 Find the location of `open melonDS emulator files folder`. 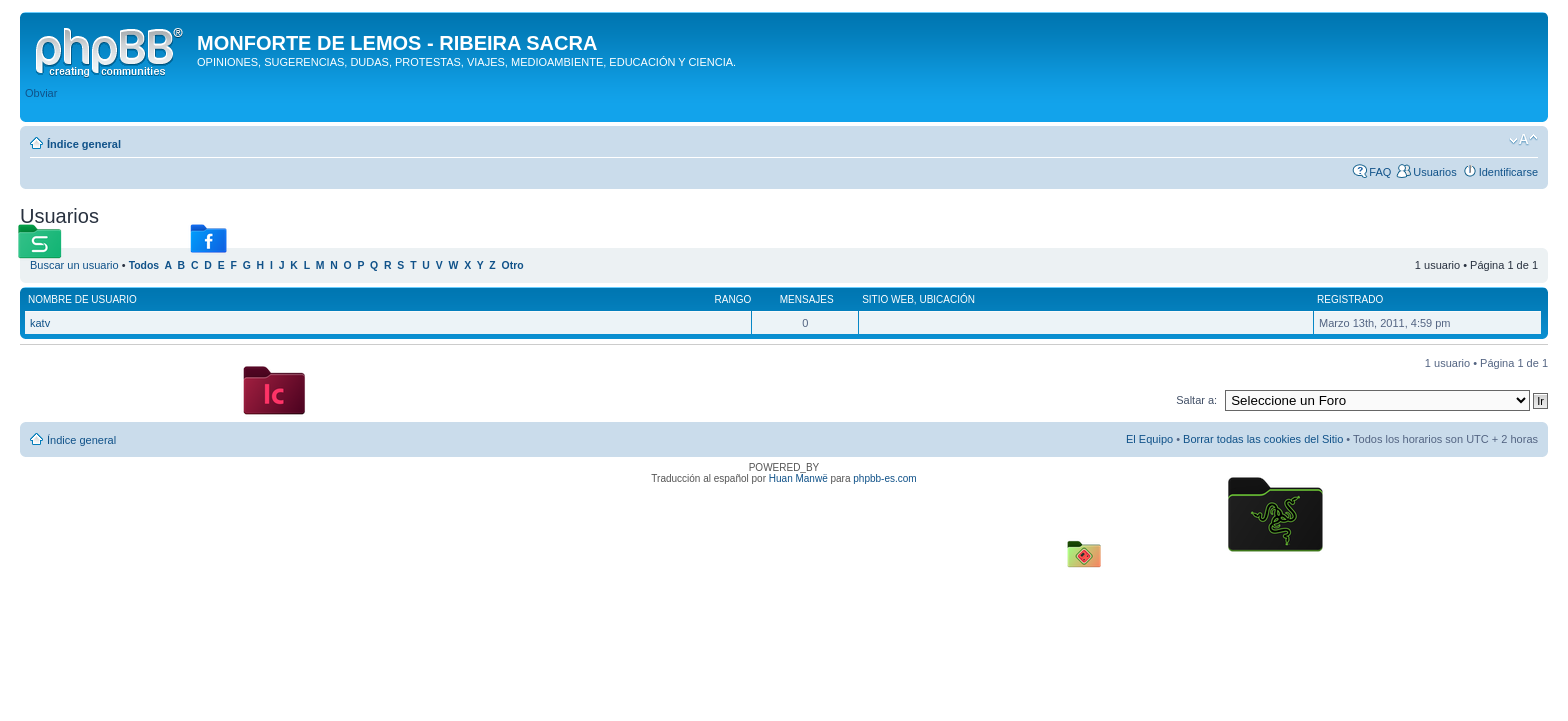

open melonDS emulator files folder is located at coordinates (1084, 555).